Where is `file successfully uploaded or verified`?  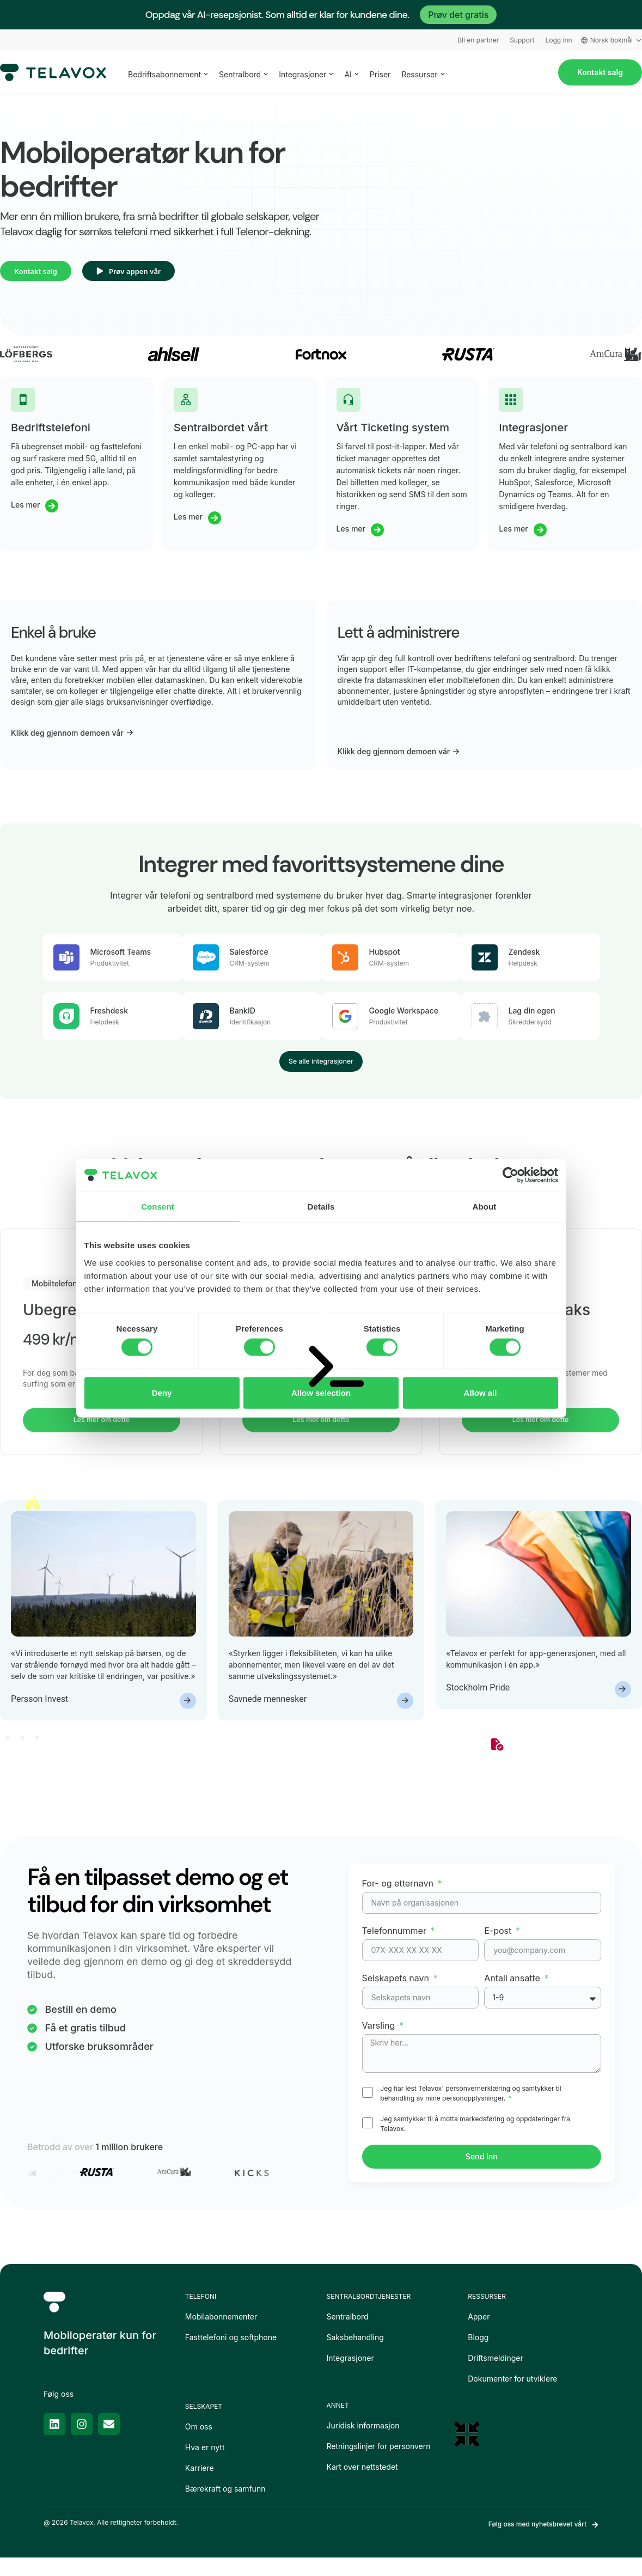
file successfully uploaded or verified is located at coordinates (497, 1744).